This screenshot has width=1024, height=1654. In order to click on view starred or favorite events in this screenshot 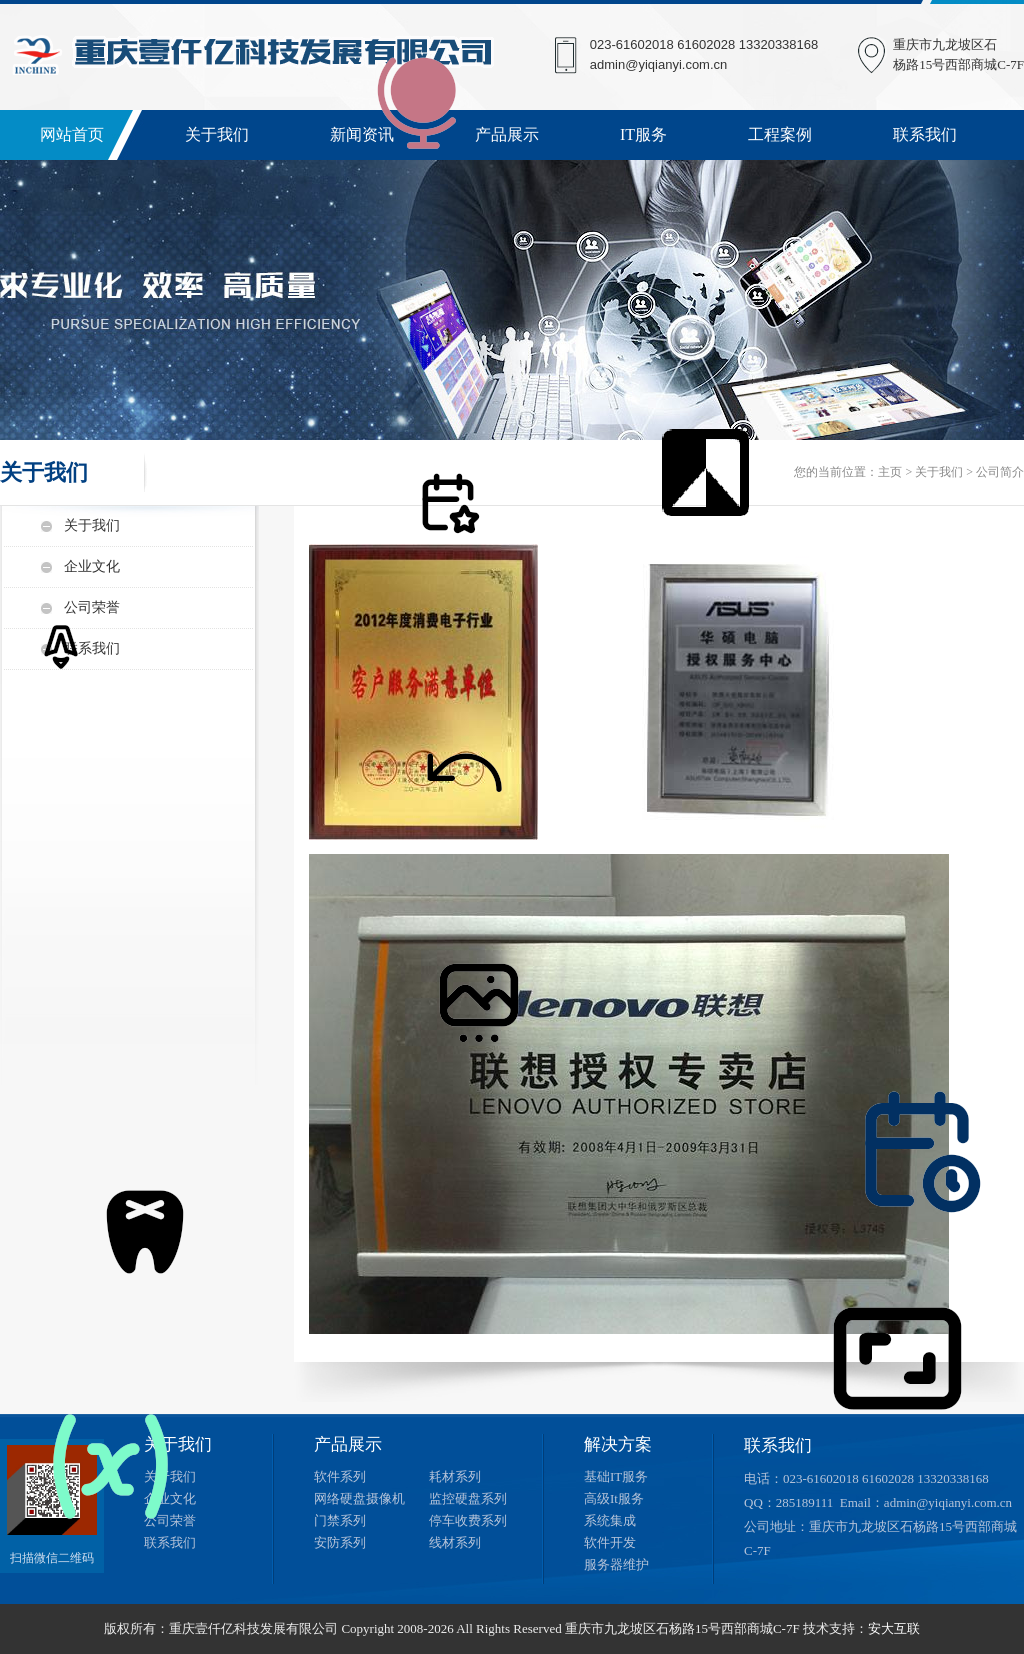, I will do `click(448, 502)`.